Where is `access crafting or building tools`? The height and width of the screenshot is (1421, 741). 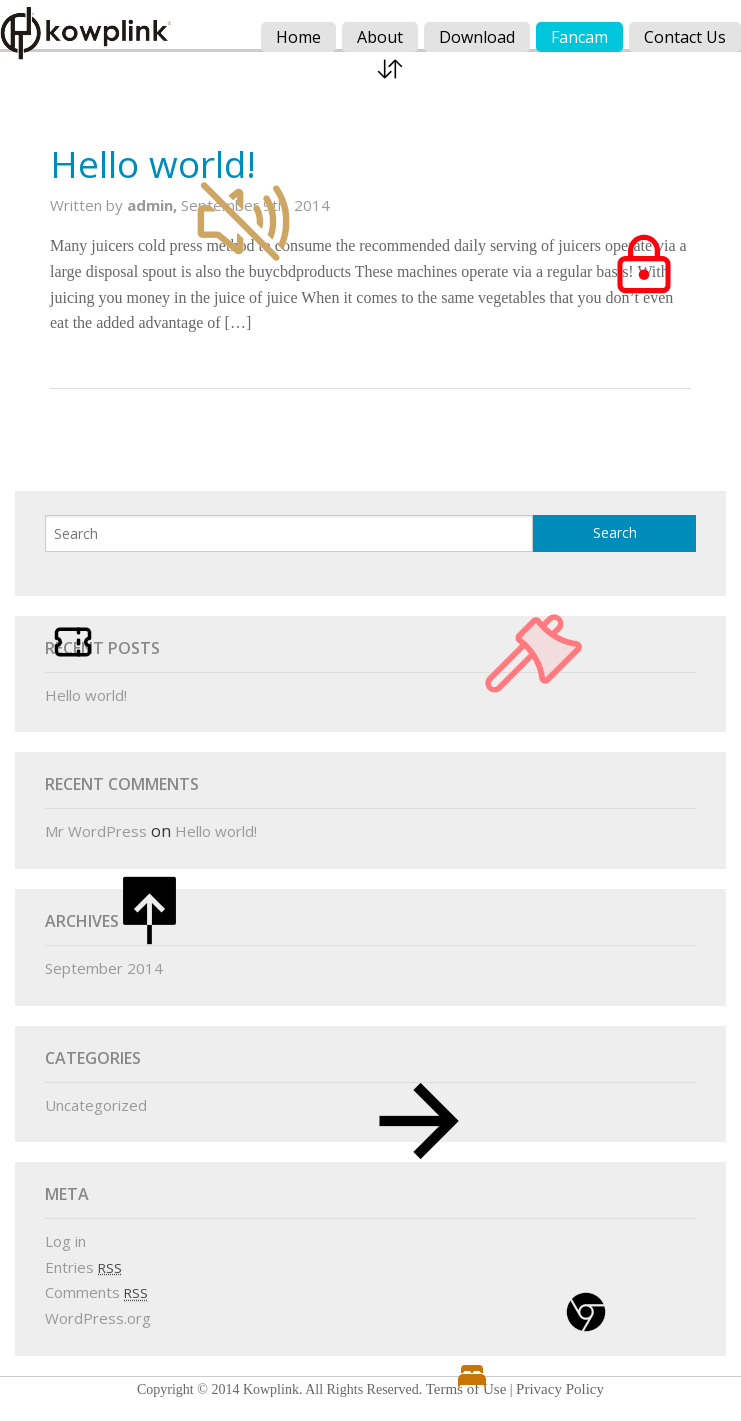 access crafting or building tools is located at coordinates (533, 656).